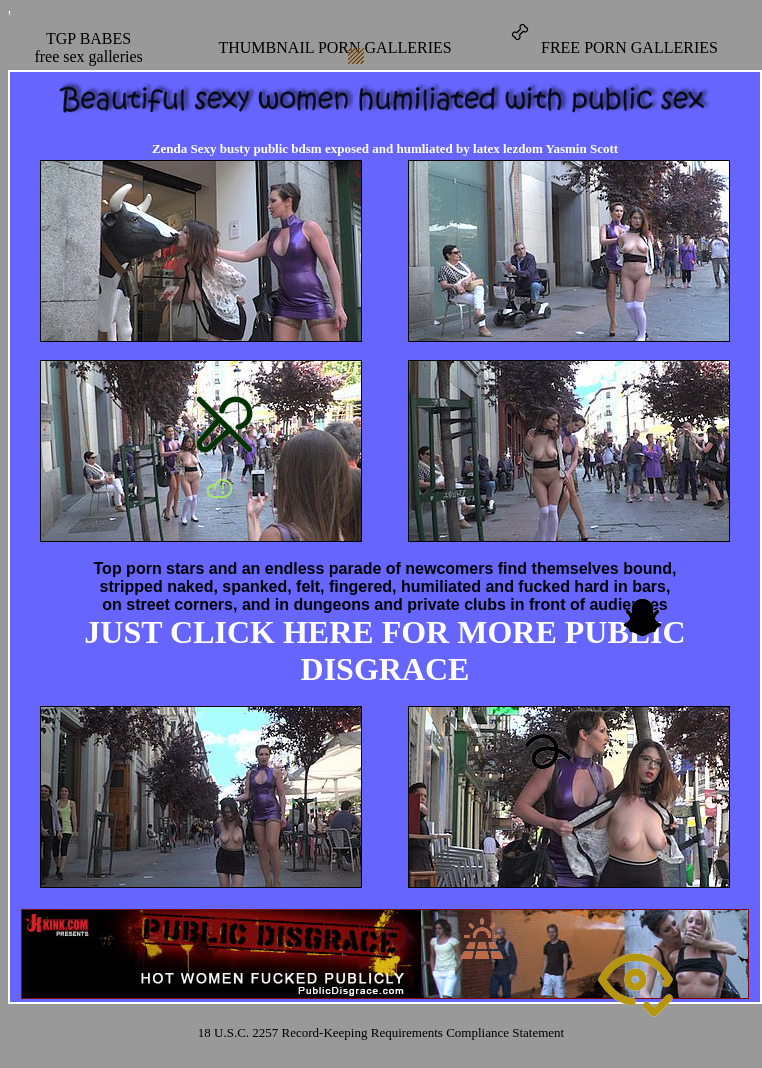 The height and width of the screenshot is (1068, 762). What do you see at coordinates (635, 979) in the screenshot?
I see `mark item as viewed or read` at bounding box center [635, 979].